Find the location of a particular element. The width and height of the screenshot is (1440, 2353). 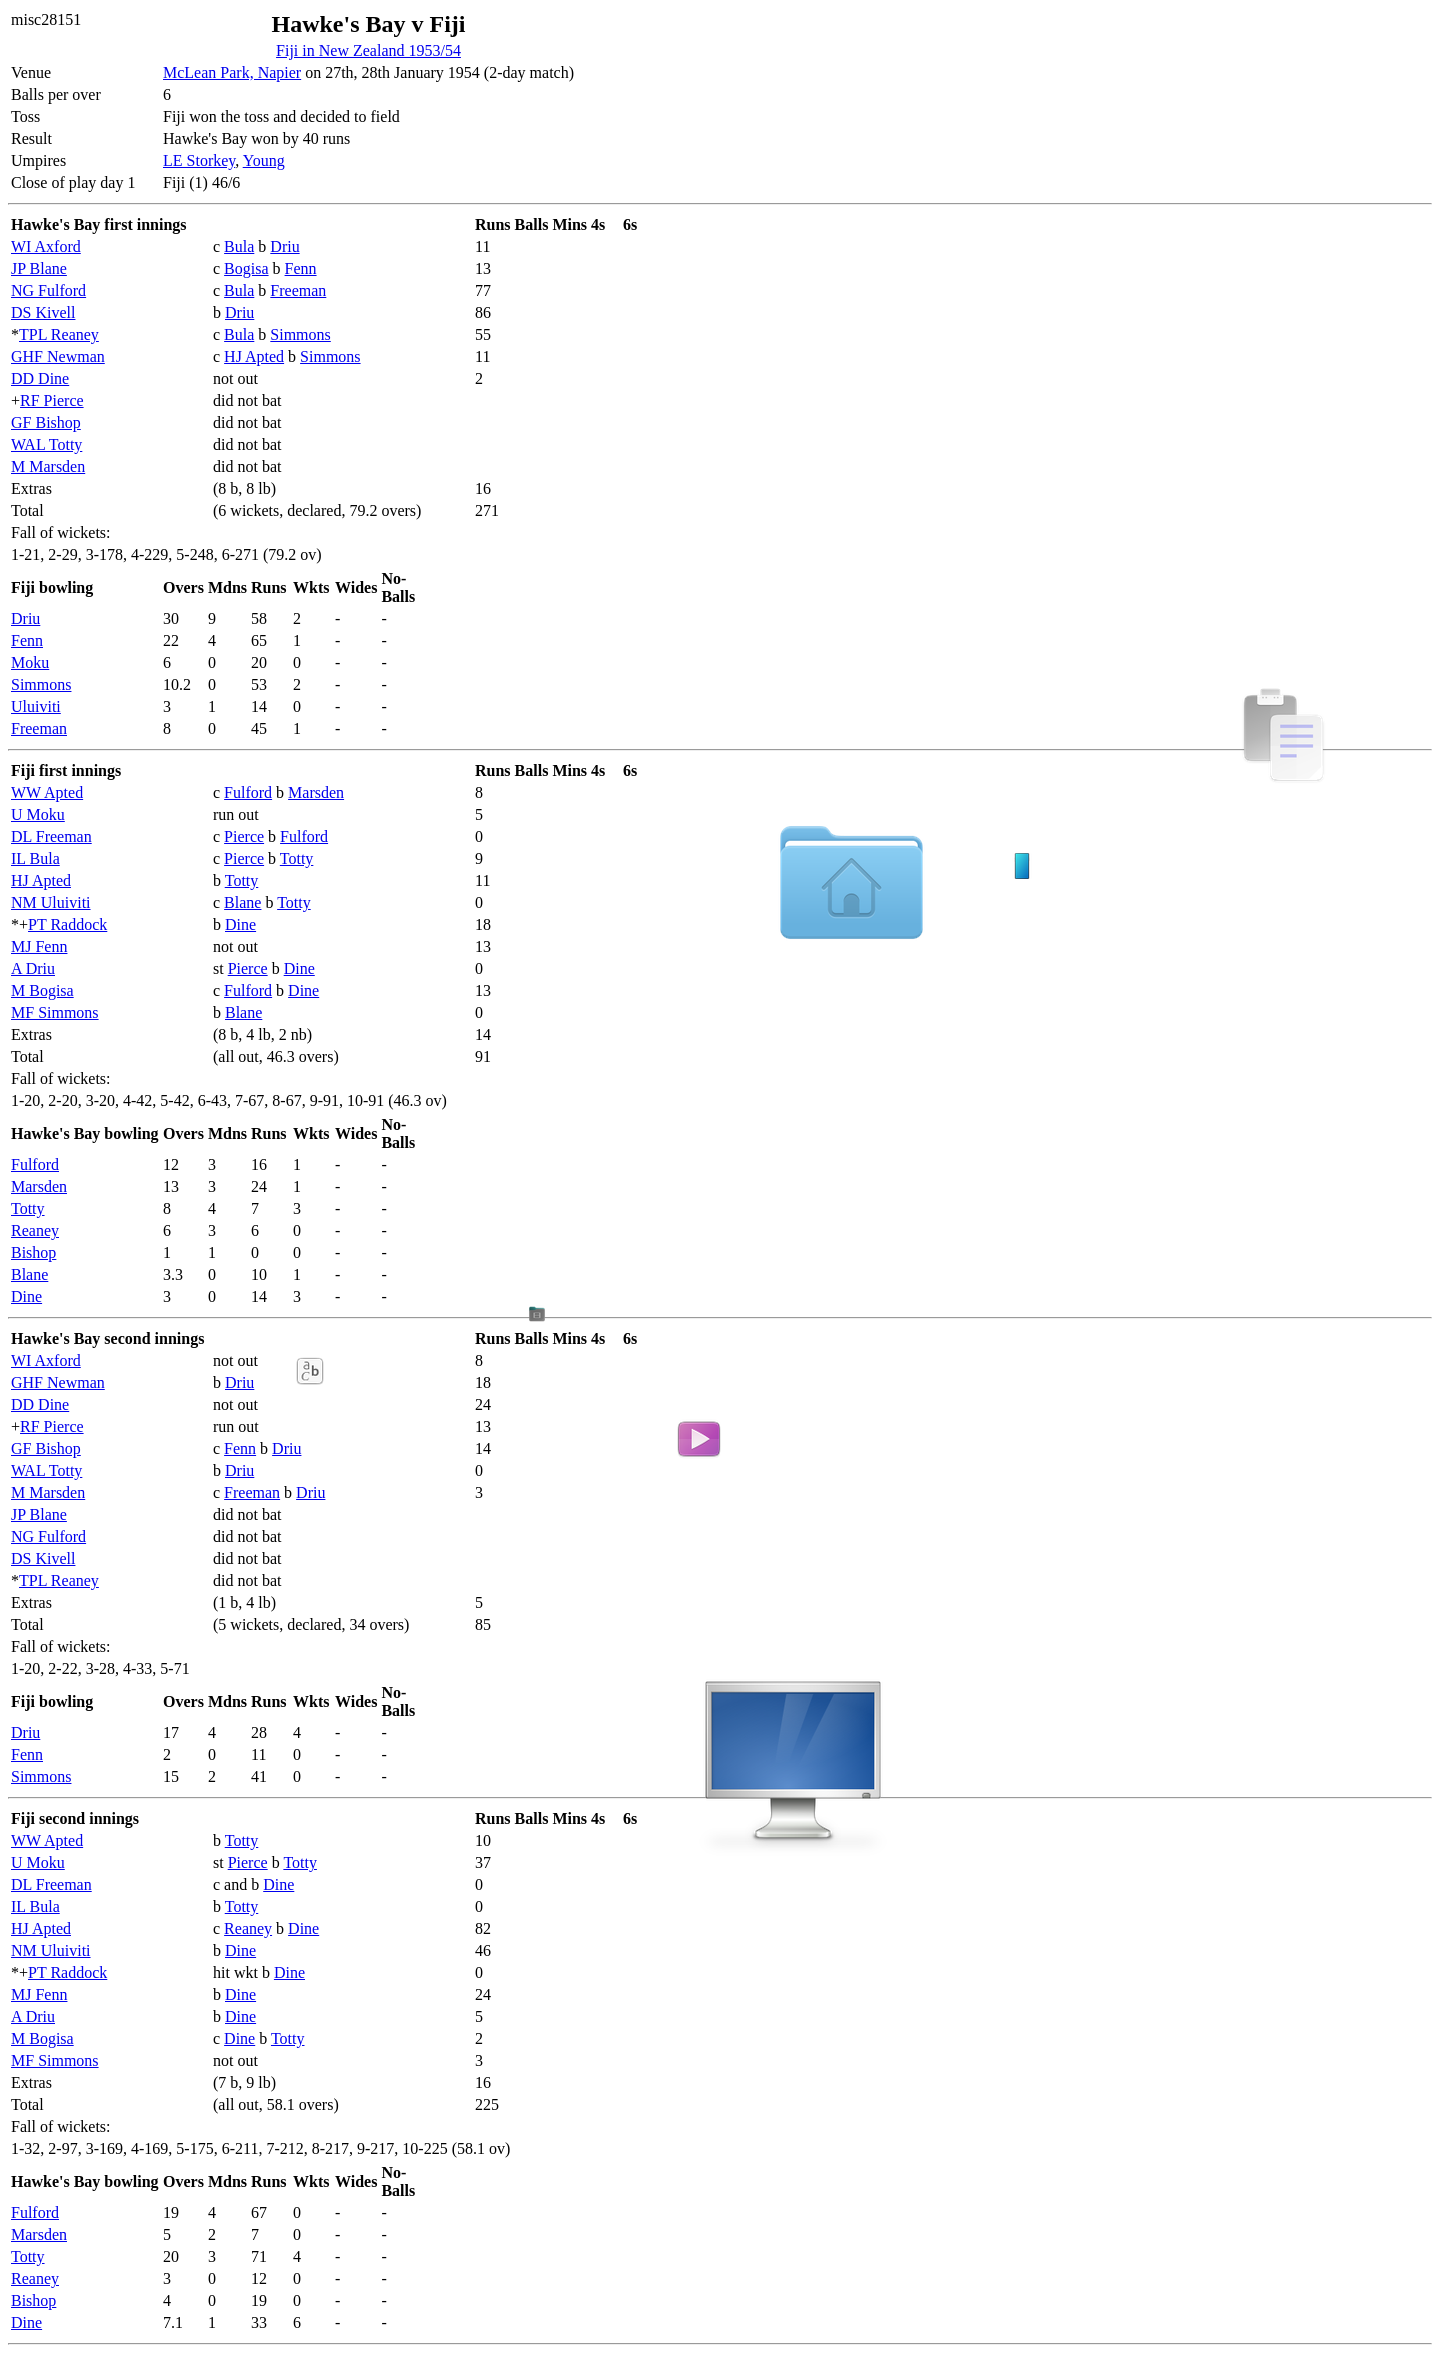

open the video player app is located at coordinates (699, 1439).